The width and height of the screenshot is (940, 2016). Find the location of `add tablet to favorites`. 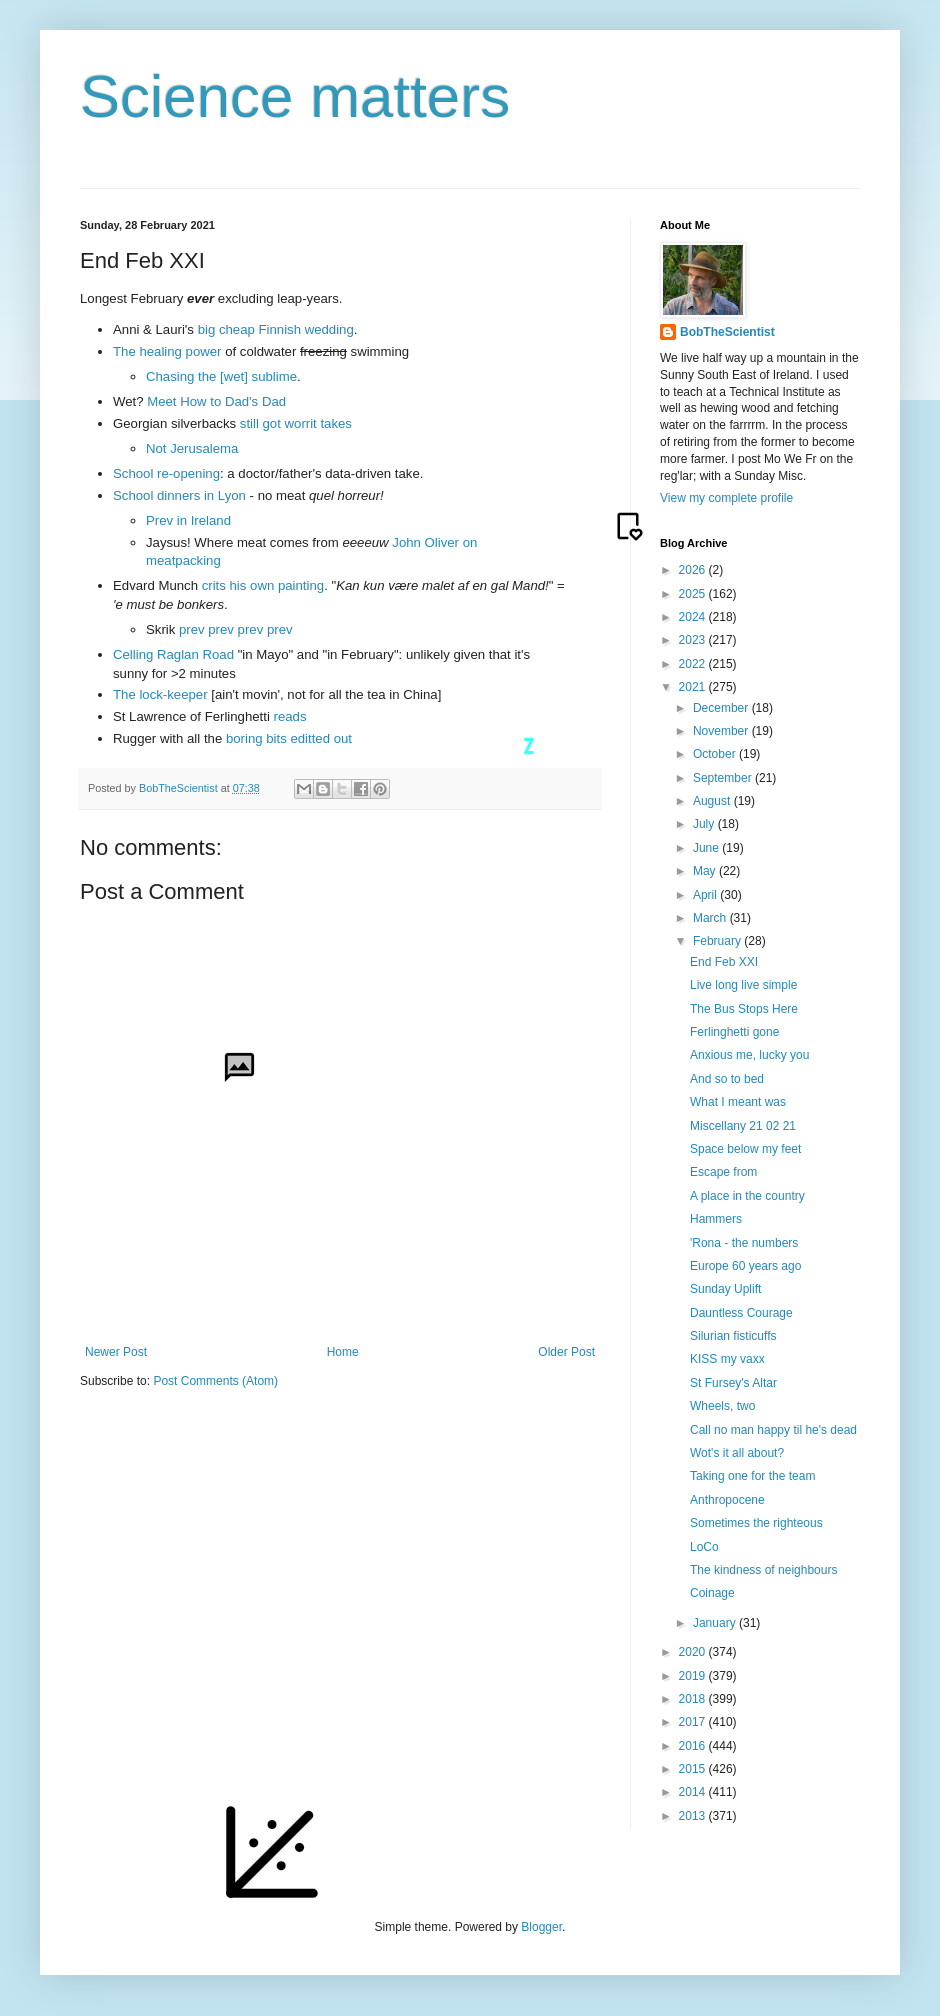

add tablet to favorites is located at coordinates (628, 526).